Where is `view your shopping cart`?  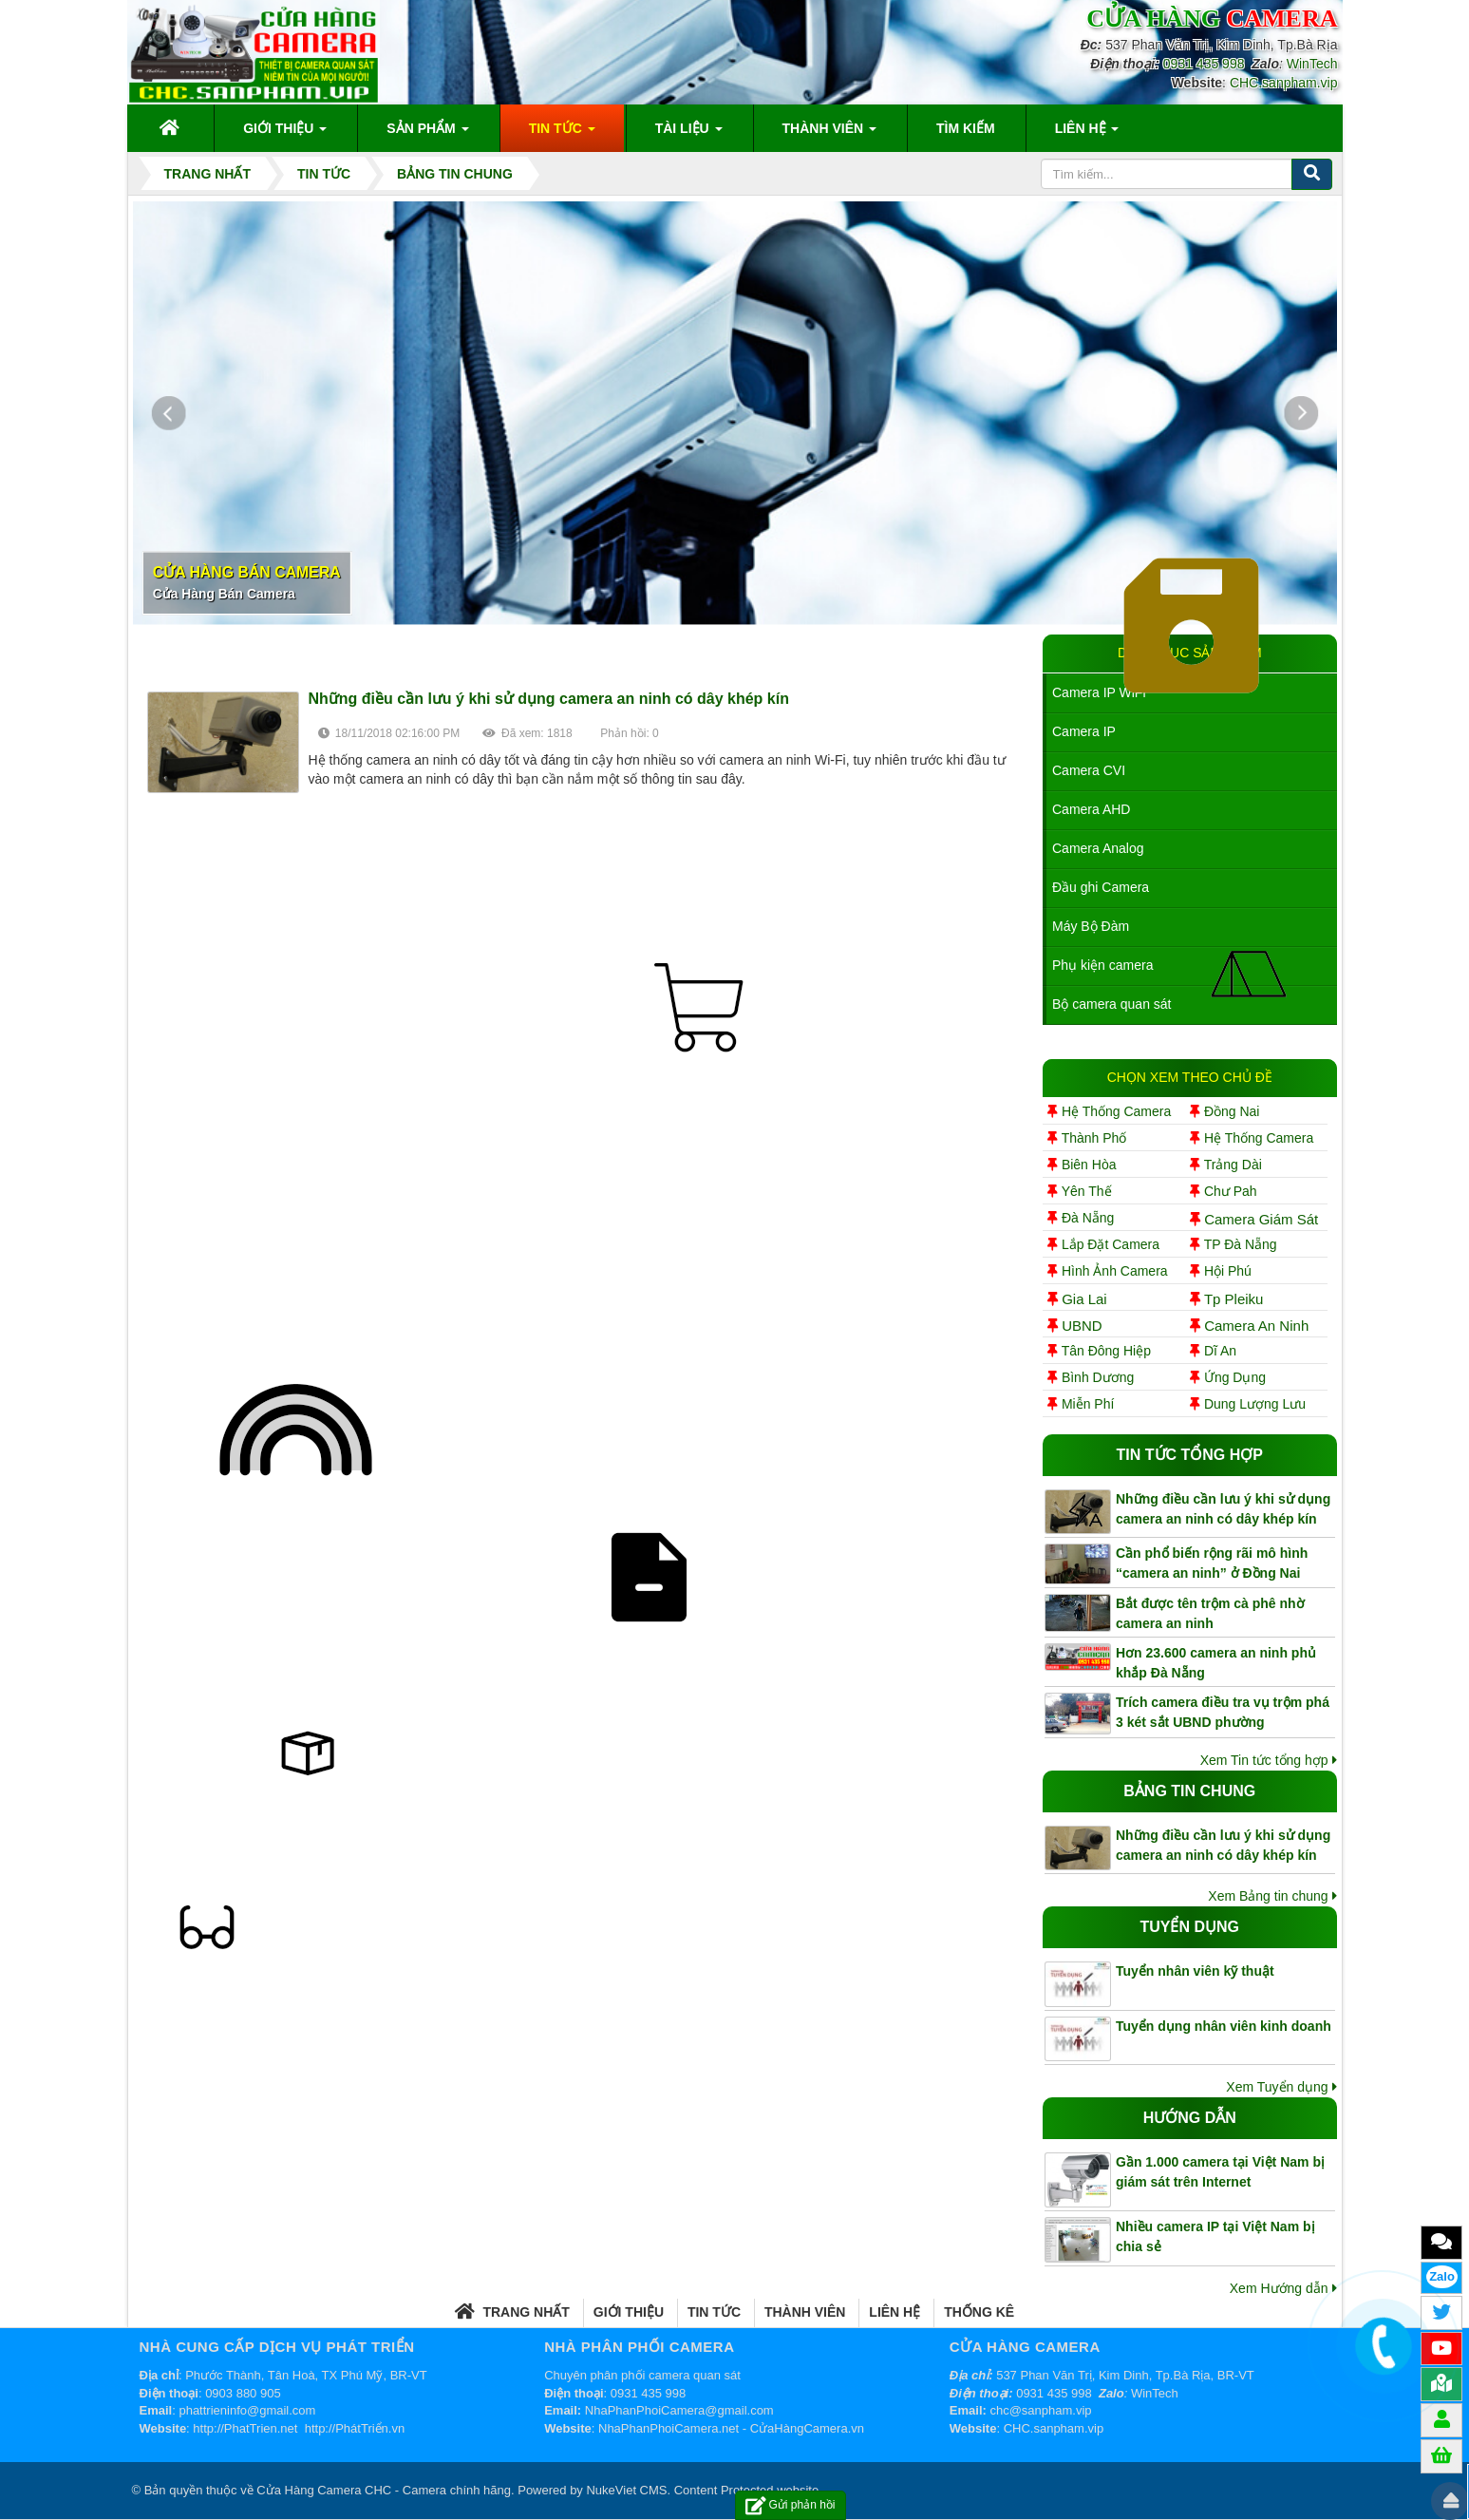
view your shopping cart is located at coordinates (700, 1009).